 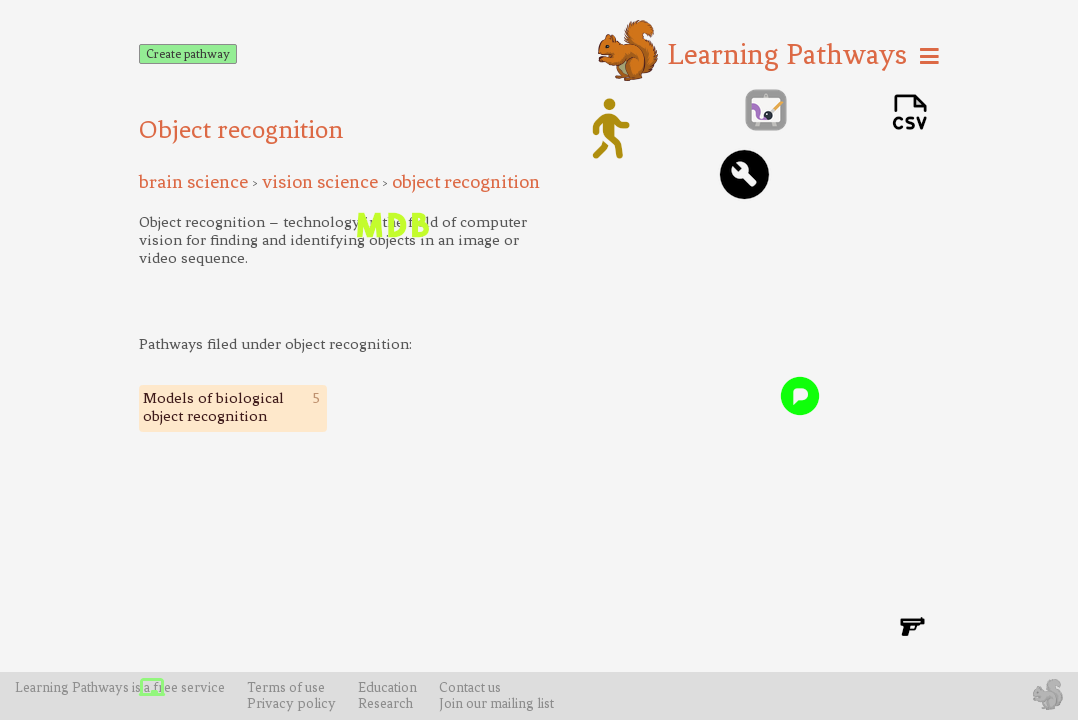 I want to click on create or design a new software project, so click(x=766, y=110).